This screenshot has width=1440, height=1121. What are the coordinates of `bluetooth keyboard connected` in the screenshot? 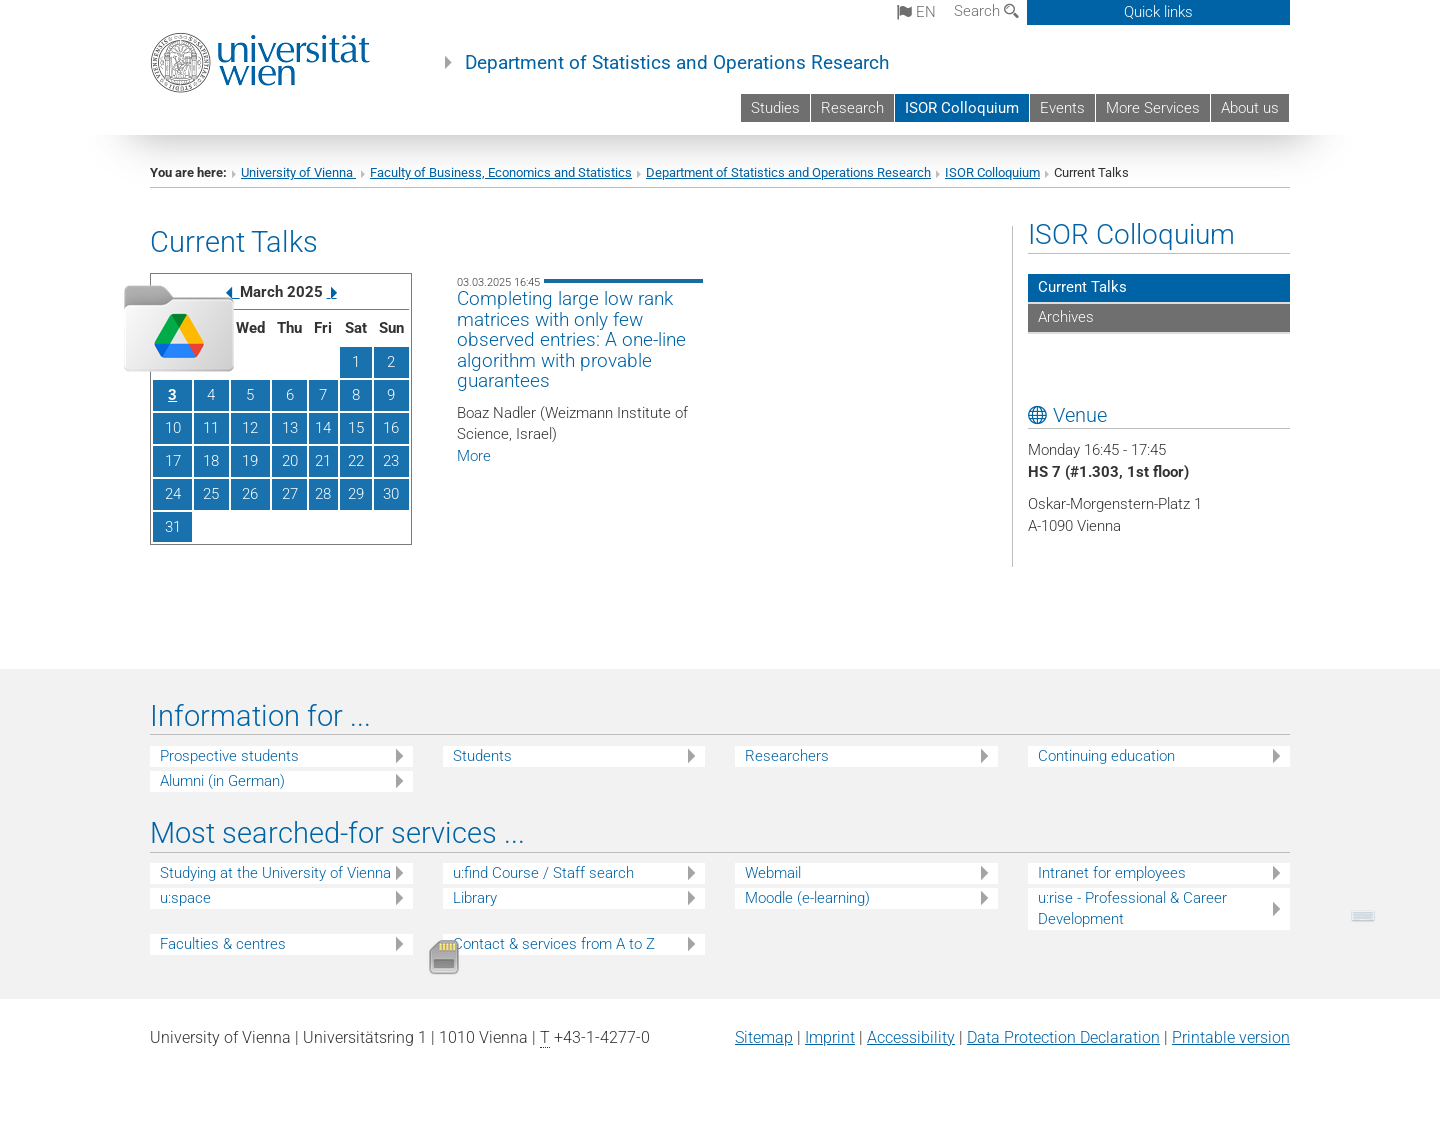 It's located at (1363, 916).